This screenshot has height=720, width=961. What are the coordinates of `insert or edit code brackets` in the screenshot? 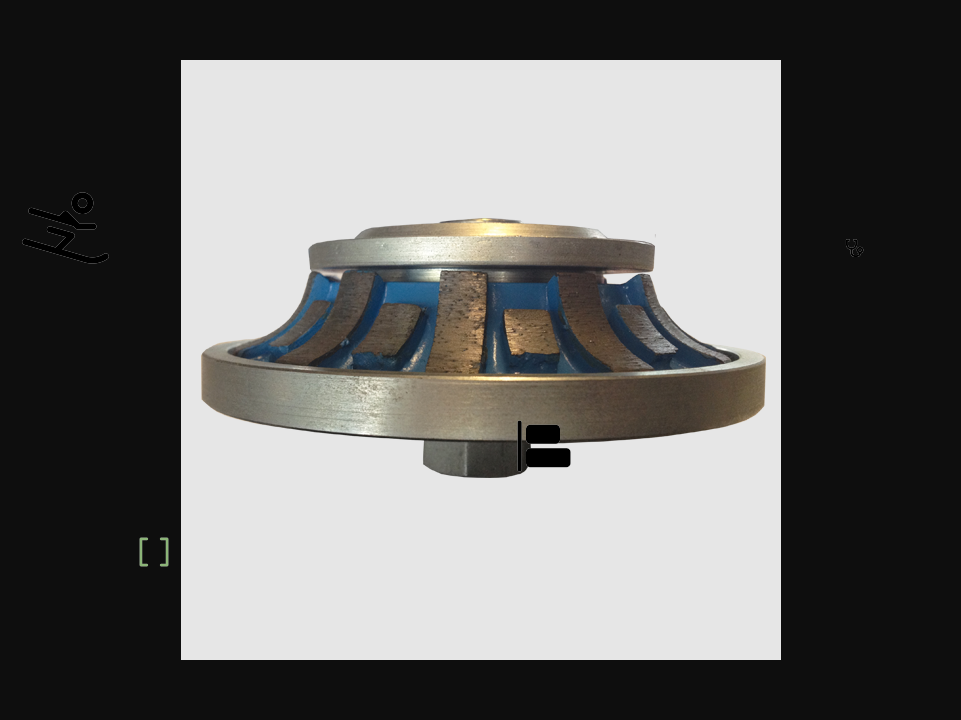 It's located at (154, 552).